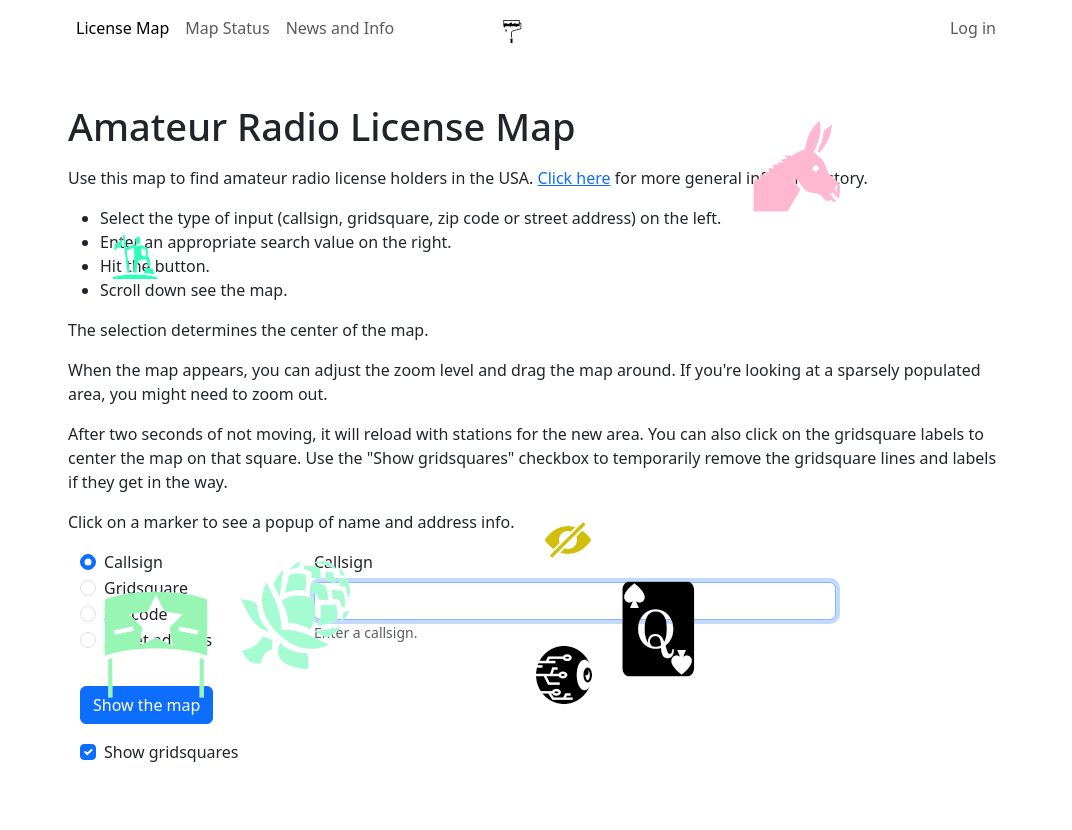 The image size is (1072, 830). What do you see at coordinates (511, 31) in the screenshot?
I see `customize theme or appearance settings` at bounding box center [511, 31].